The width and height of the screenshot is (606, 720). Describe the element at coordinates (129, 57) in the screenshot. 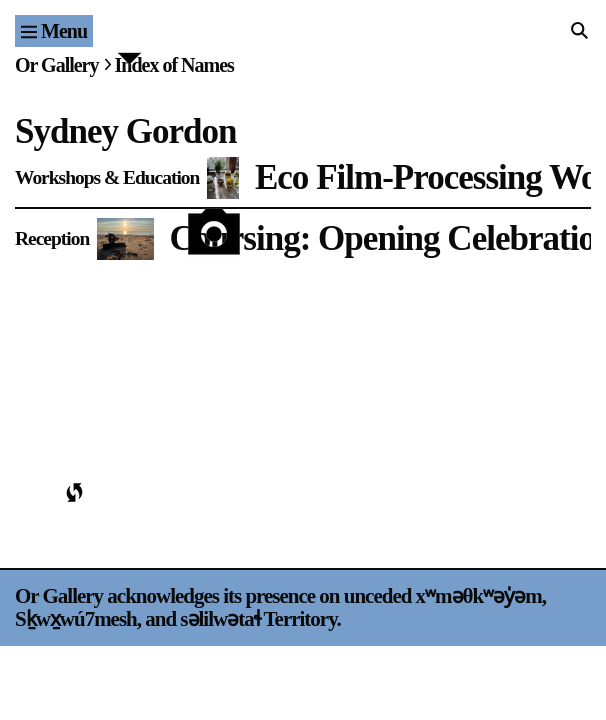

I see `expand a dropdown menu` at that location.